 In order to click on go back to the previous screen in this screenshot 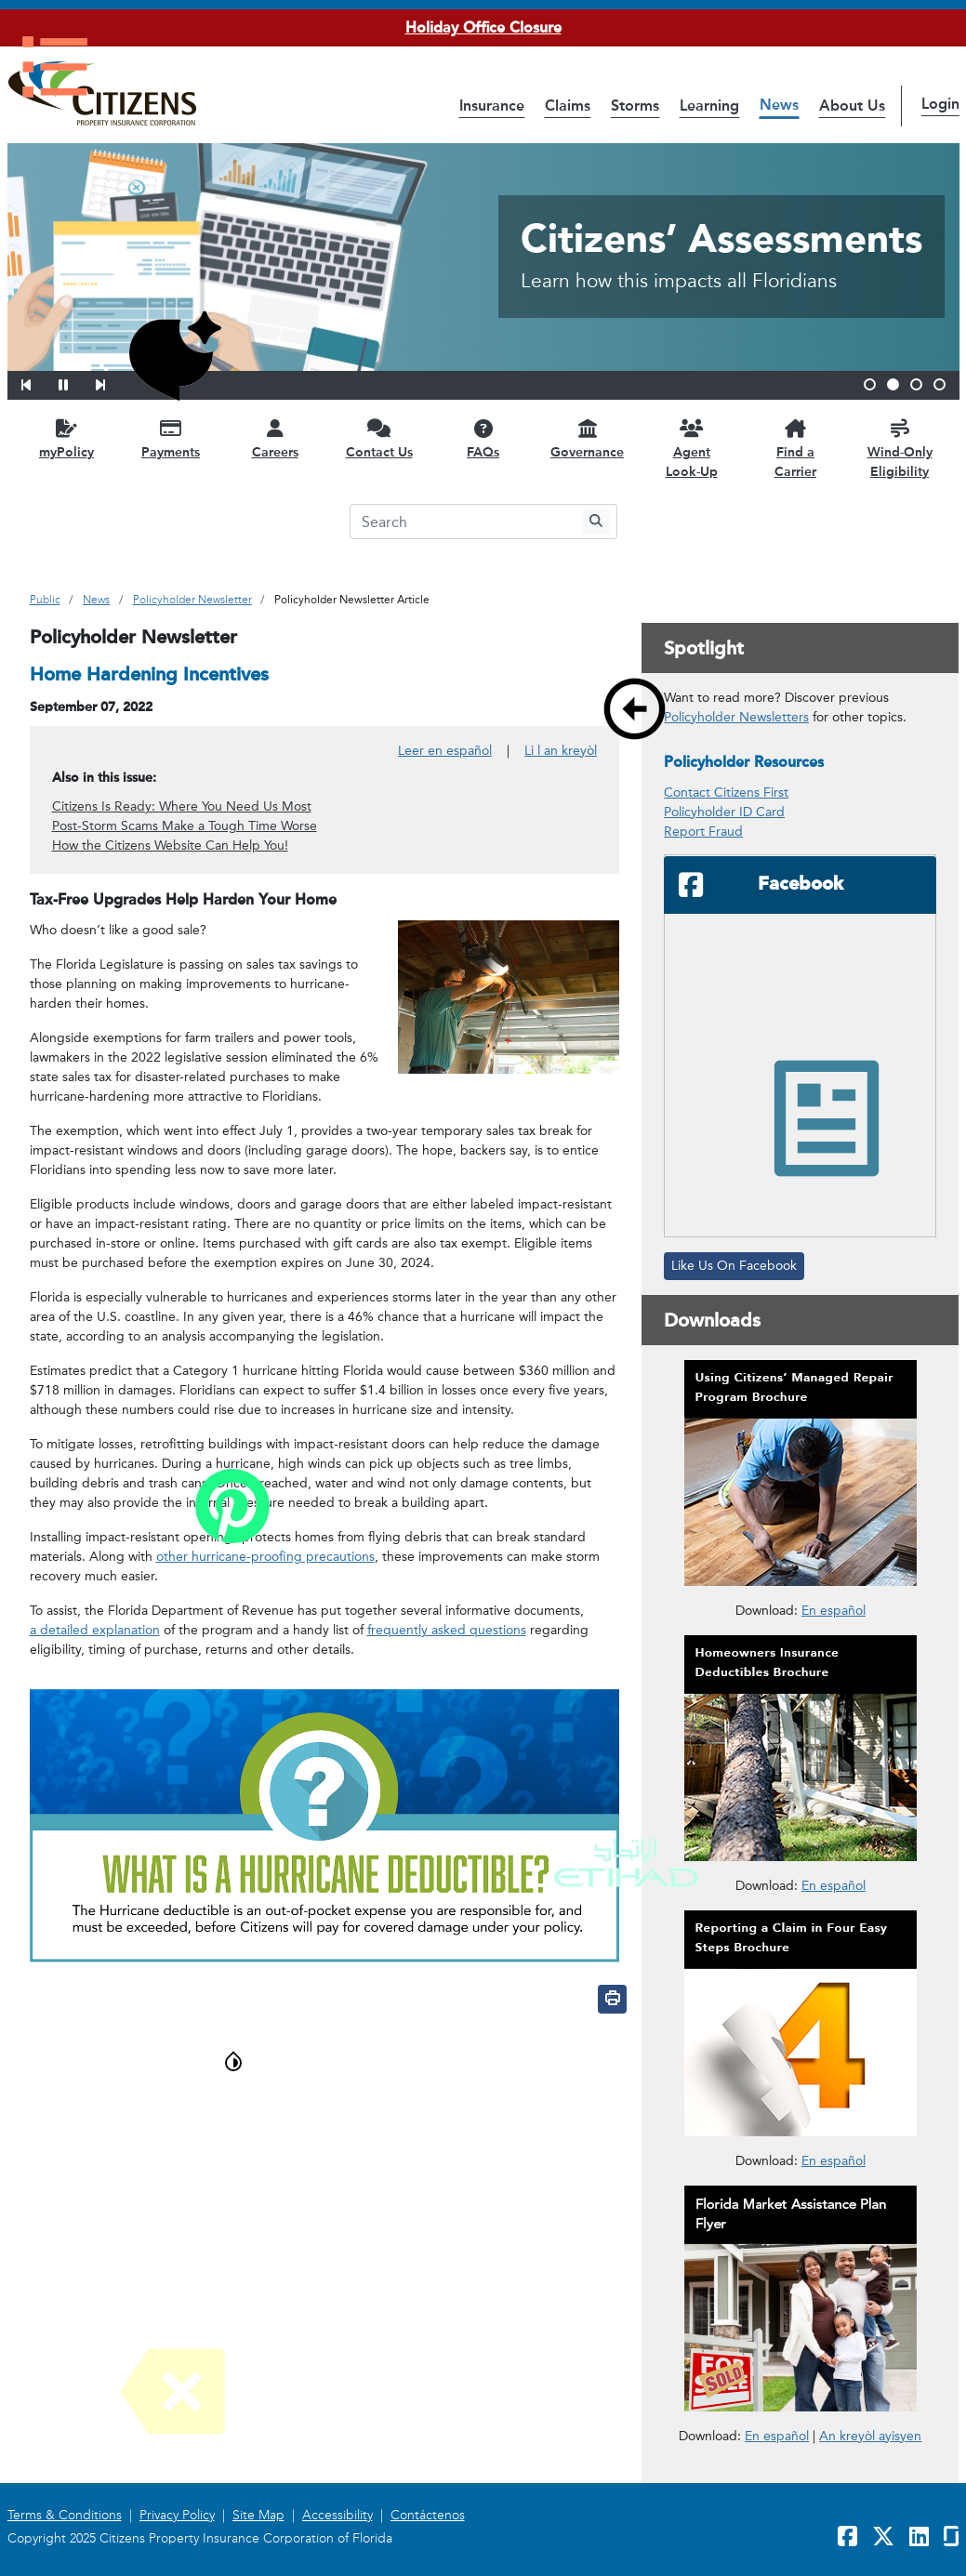, I will do `click(634, 708)`.